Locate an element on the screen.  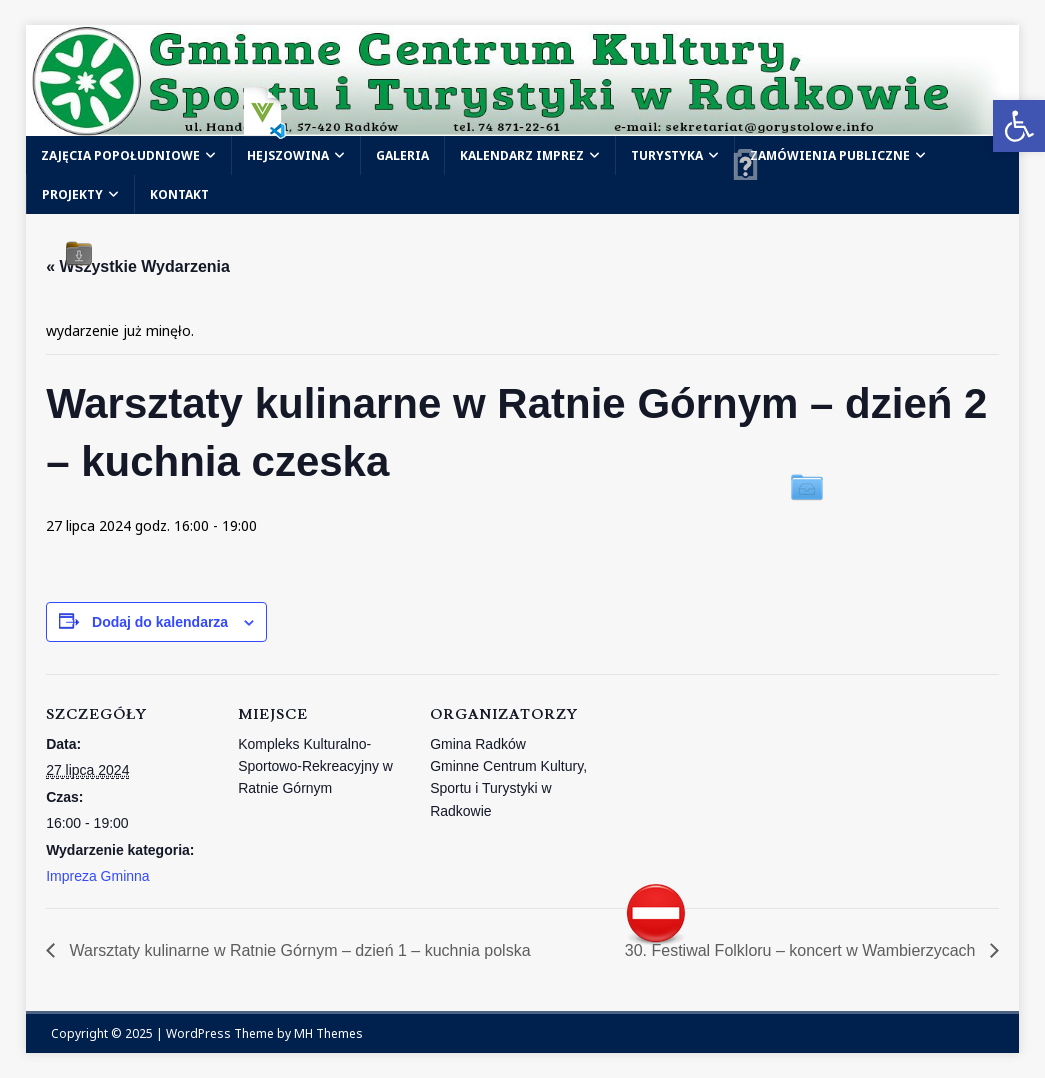
open office documents folder is located at coordinates (807, 487).